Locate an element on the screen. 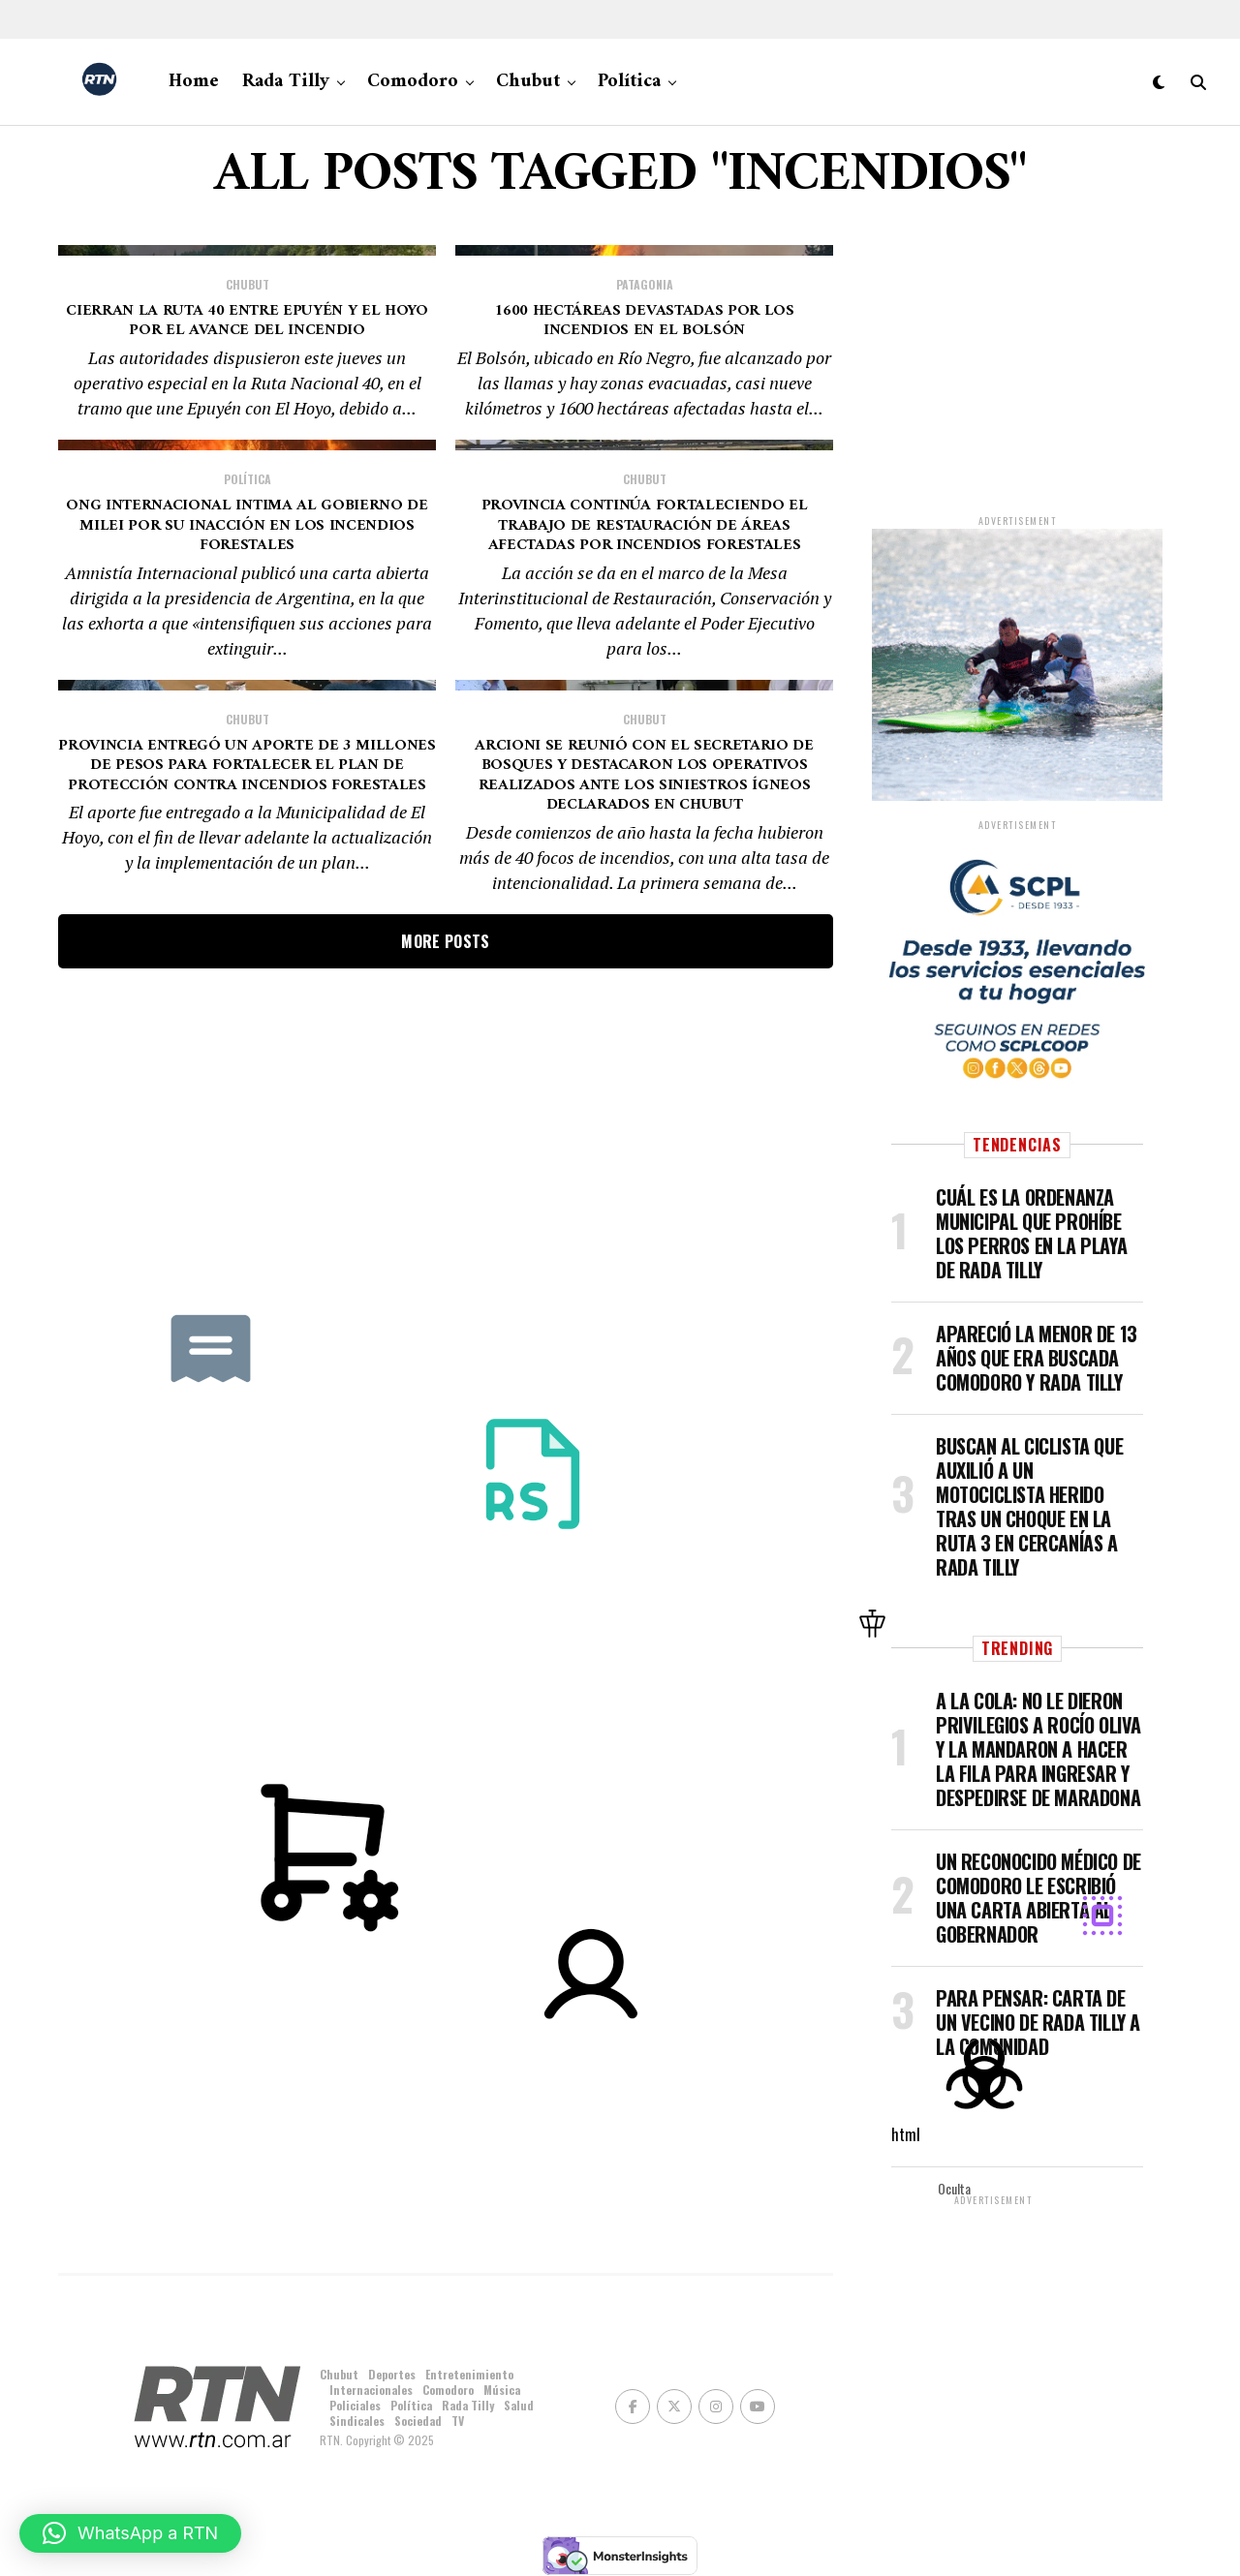  view your profile is located at coordinates (591, 1976).